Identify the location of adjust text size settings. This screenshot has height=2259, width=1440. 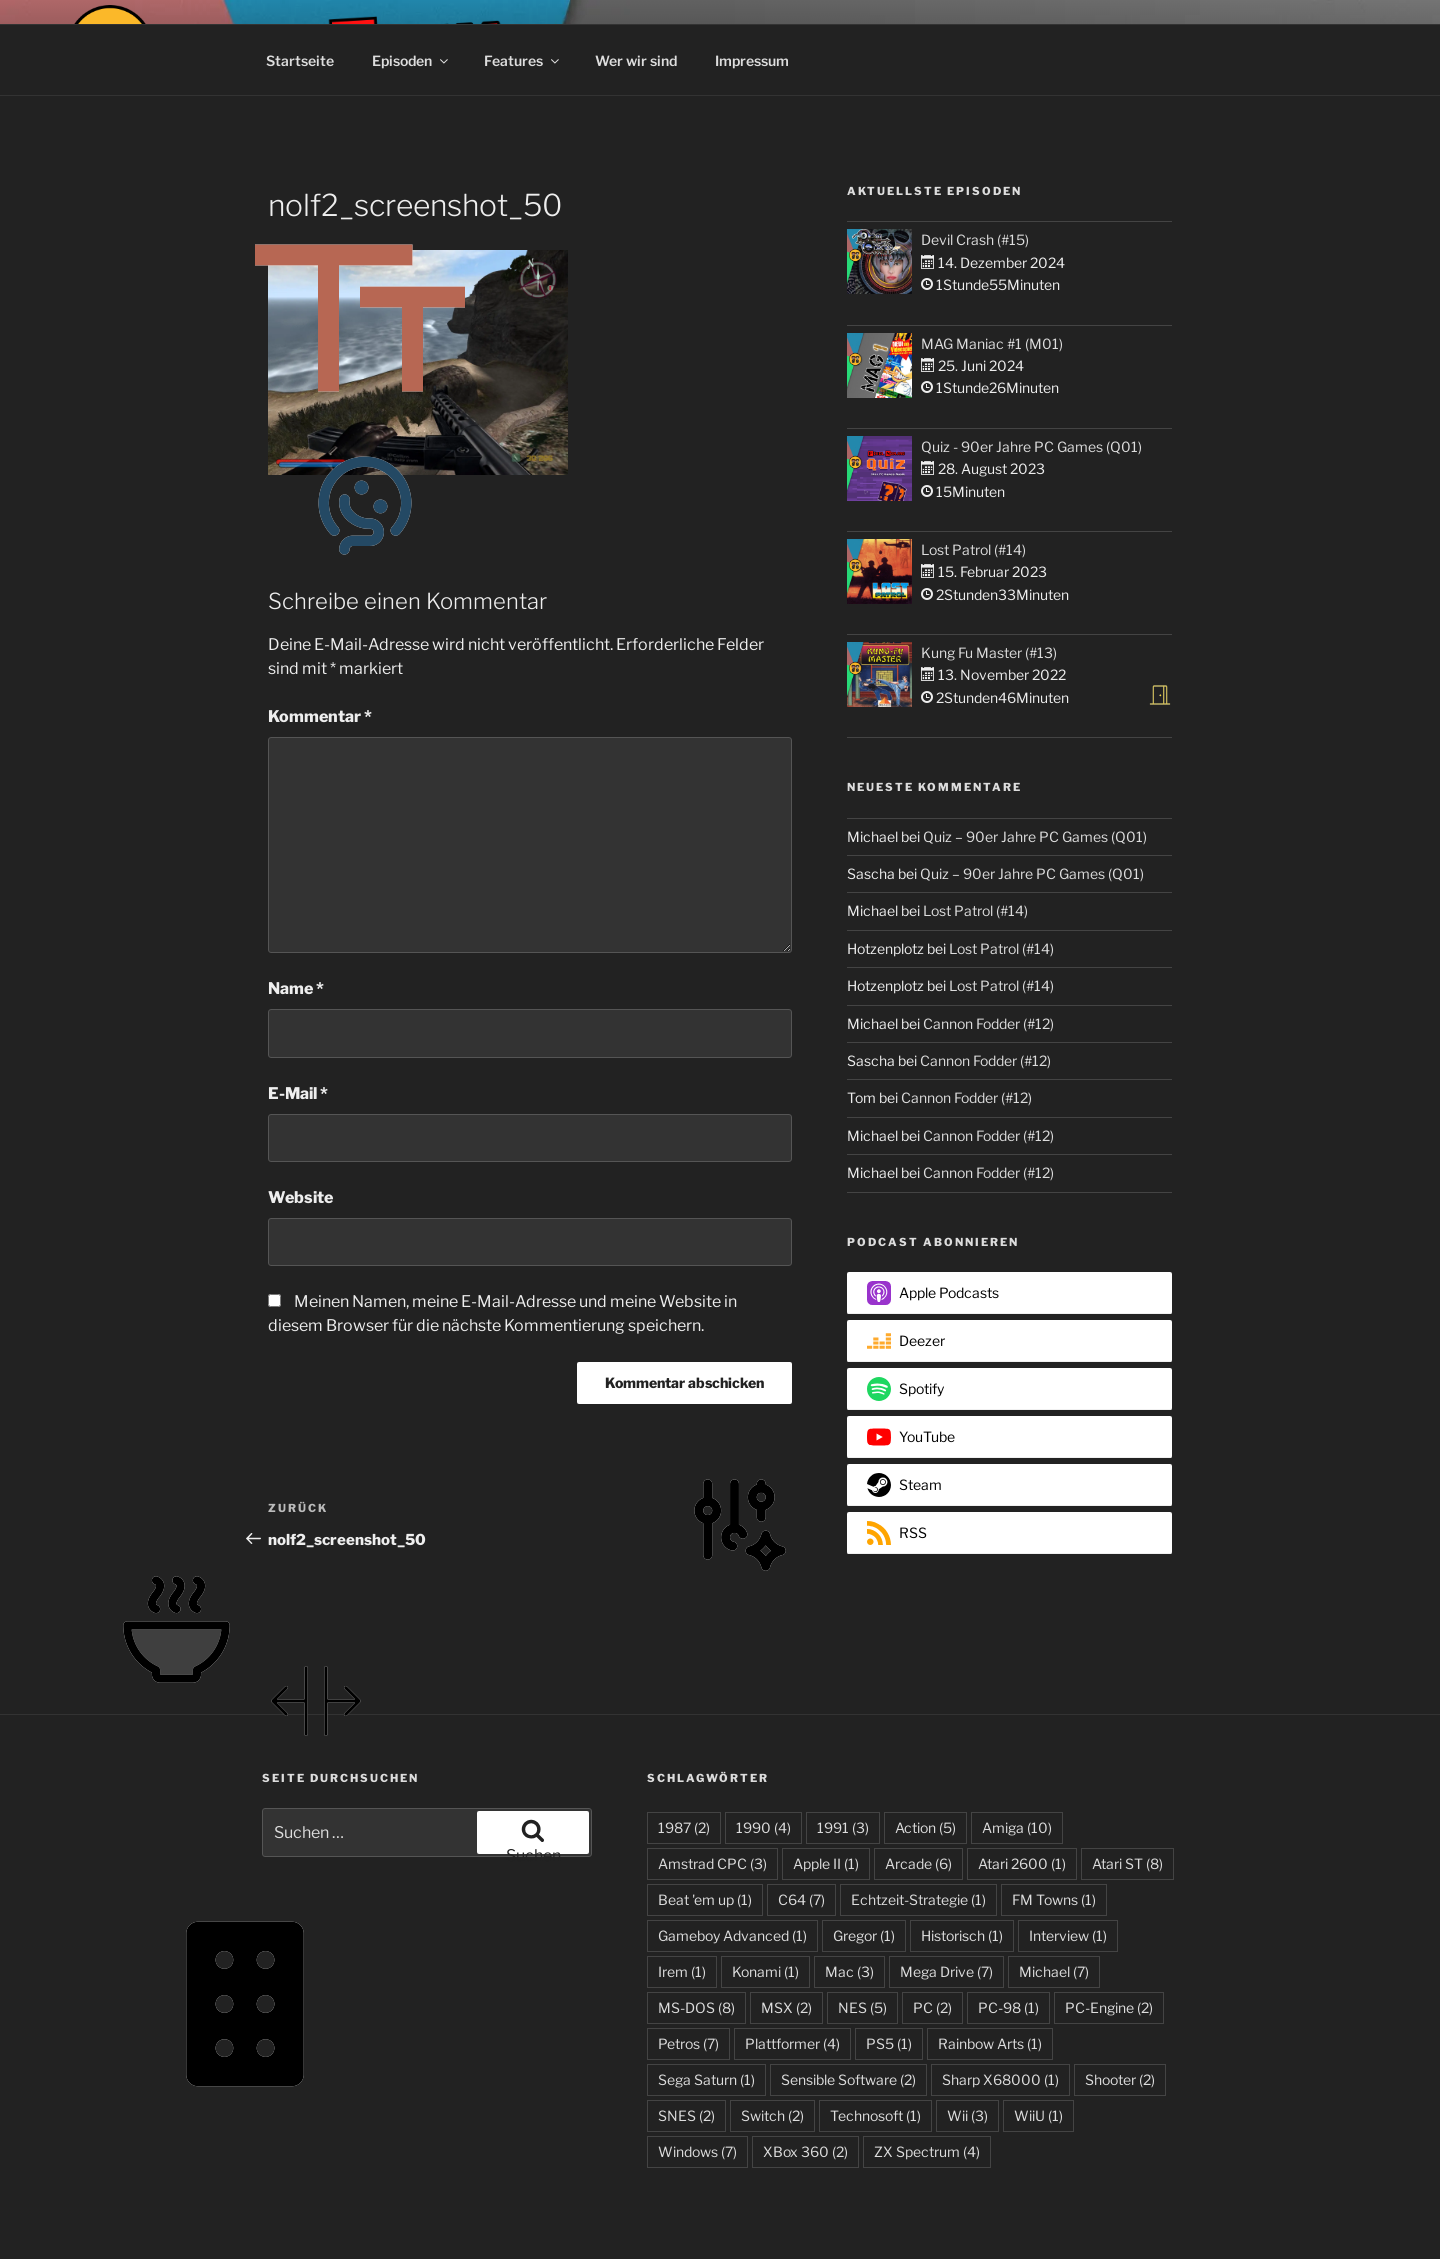
(360, 318).